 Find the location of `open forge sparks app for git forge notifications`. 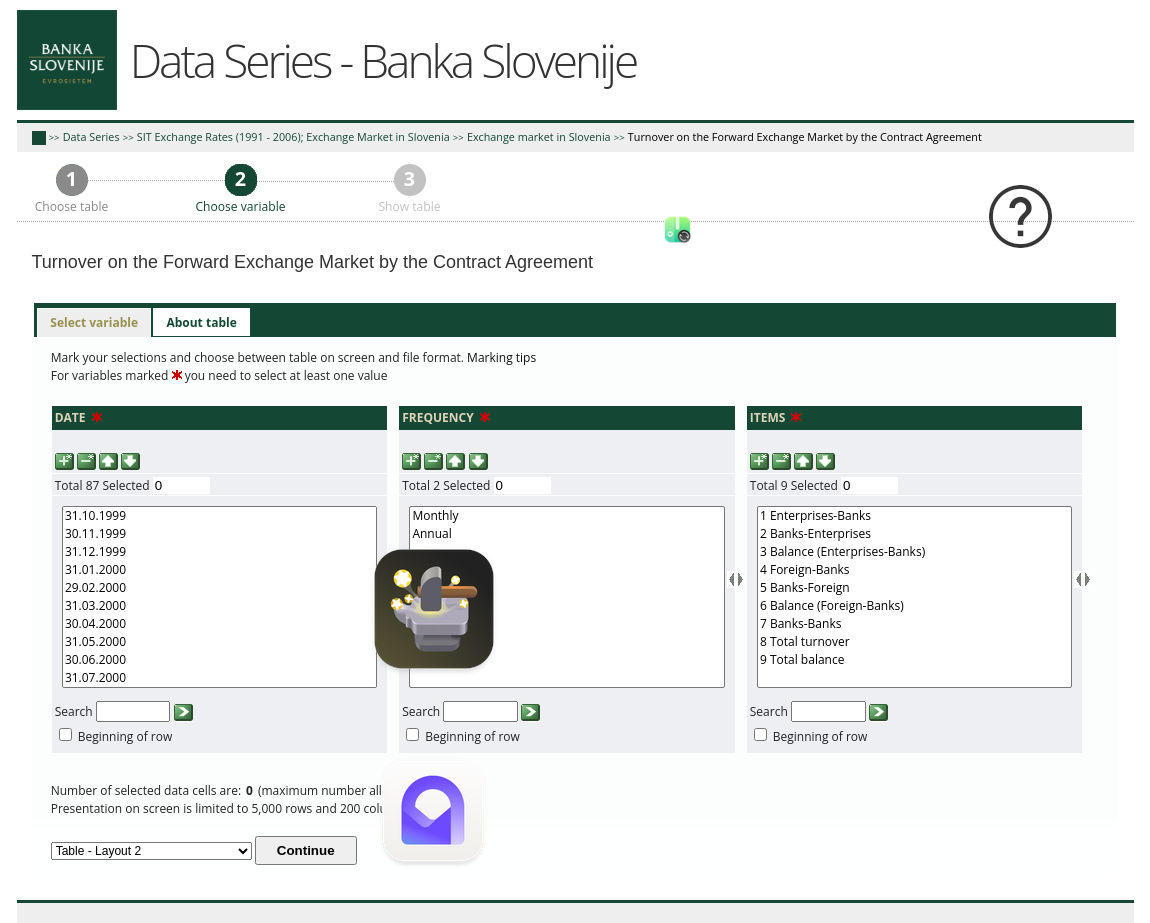

open forge sparks app for git forge notifications is located at coordinates (434, 609).